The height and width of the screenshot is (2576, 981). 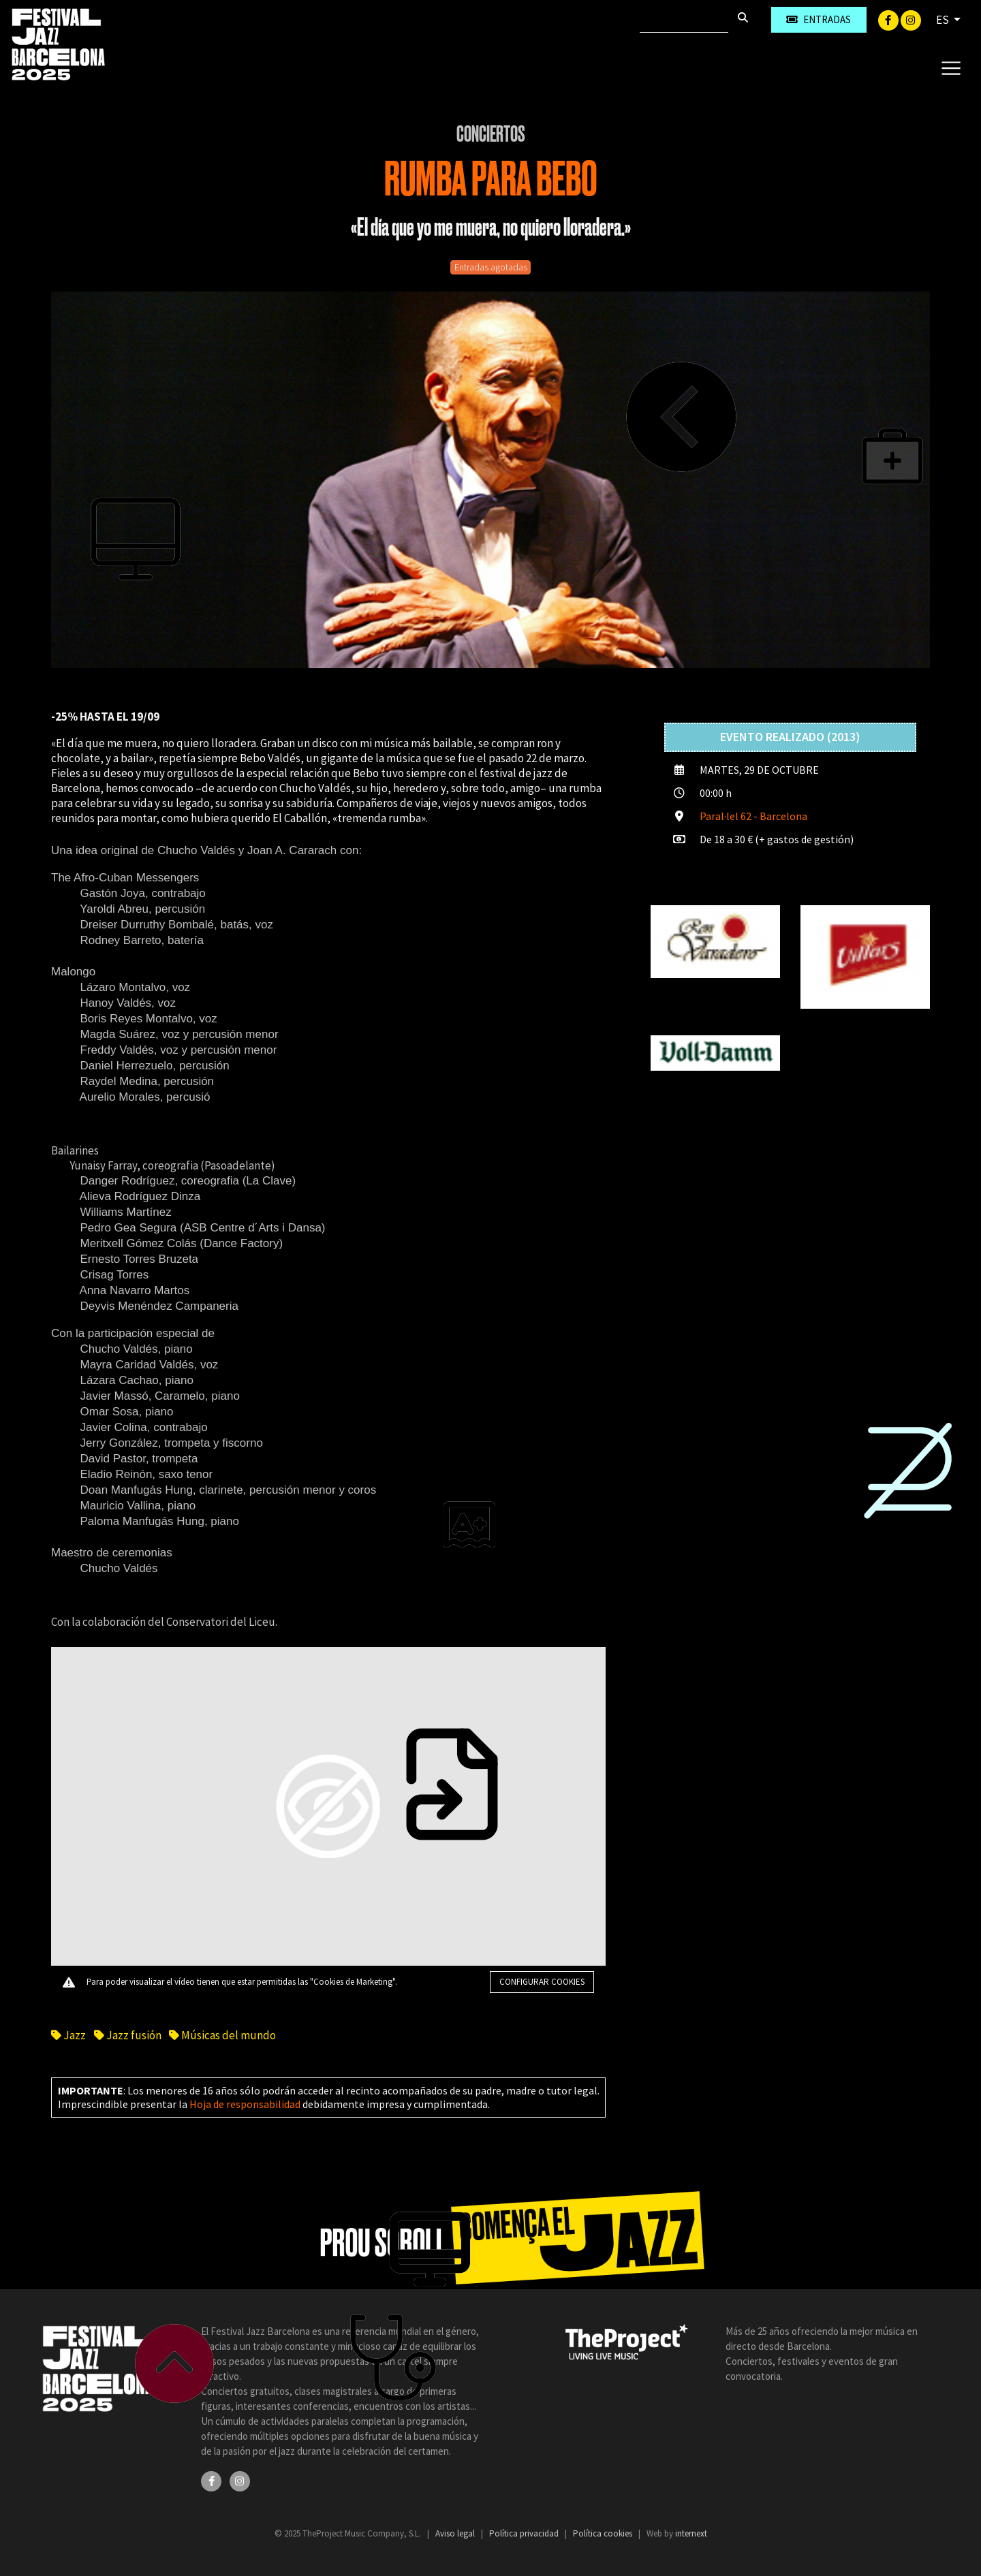 What do you see at coordinates (174, 2363) in the screenshot?
I see `scroll to top of page` at bounding box center [174, 2363].